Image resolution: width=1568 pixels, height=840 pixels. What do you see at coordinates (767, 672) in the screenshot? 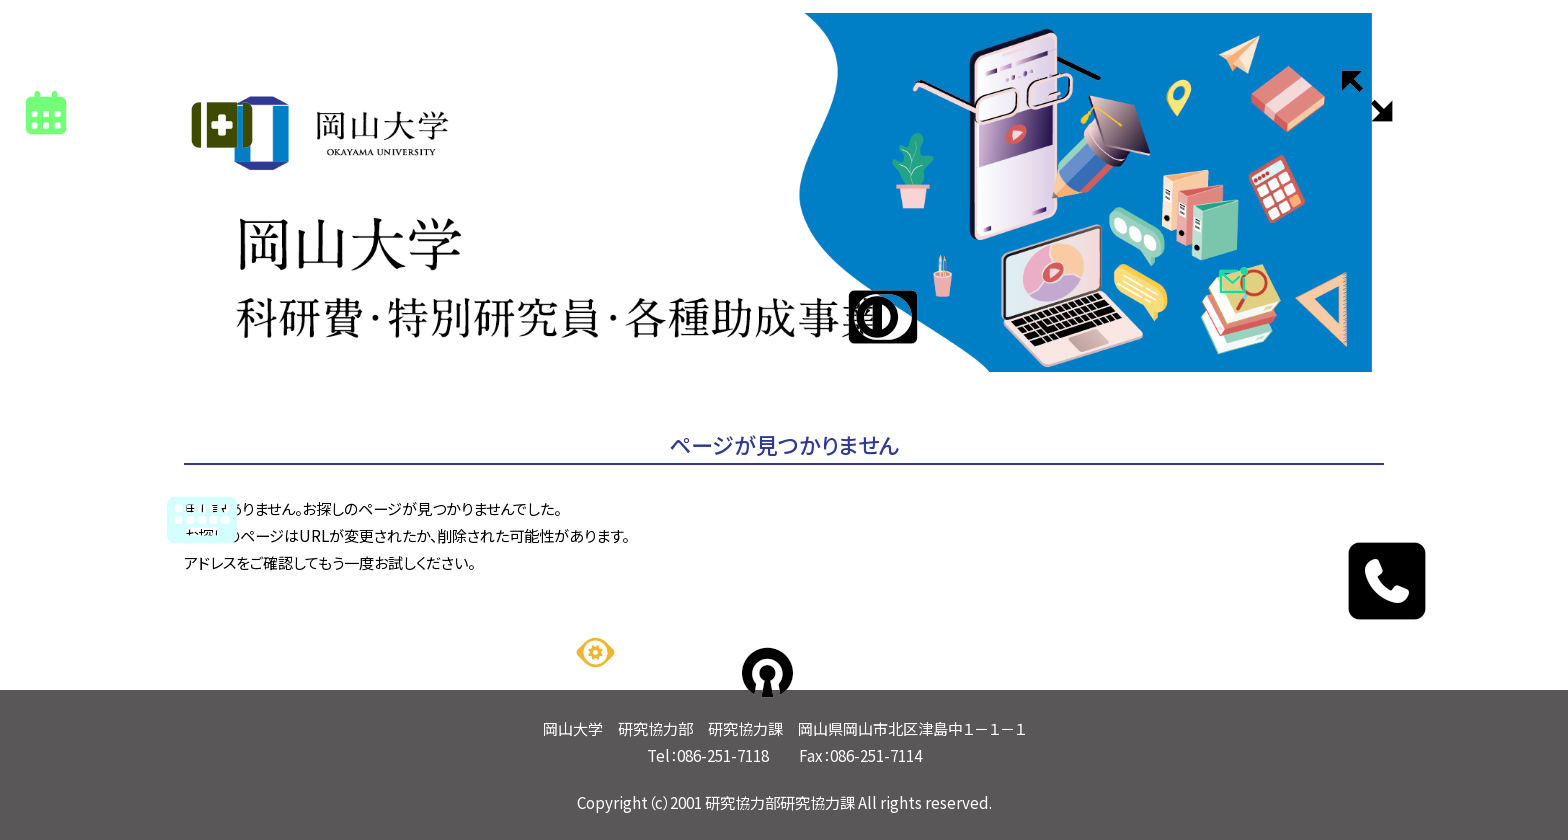
I see `open OpenVPN settings` at bounding box center [767, 672].